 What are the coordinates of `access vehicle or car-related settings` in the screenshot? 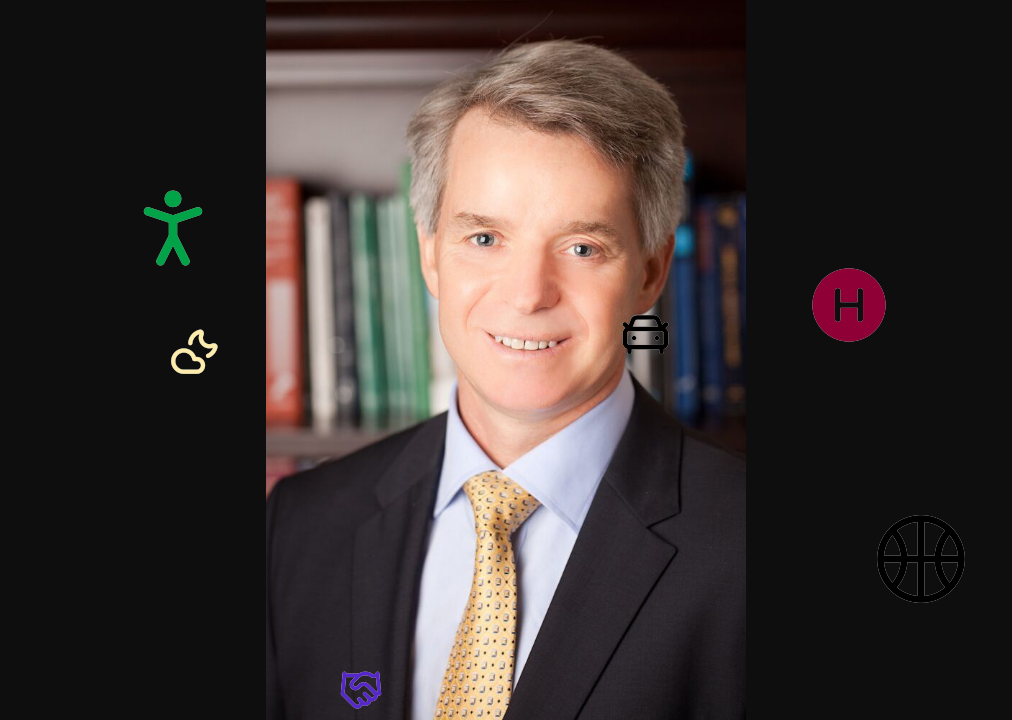 It's located at (645, 333).